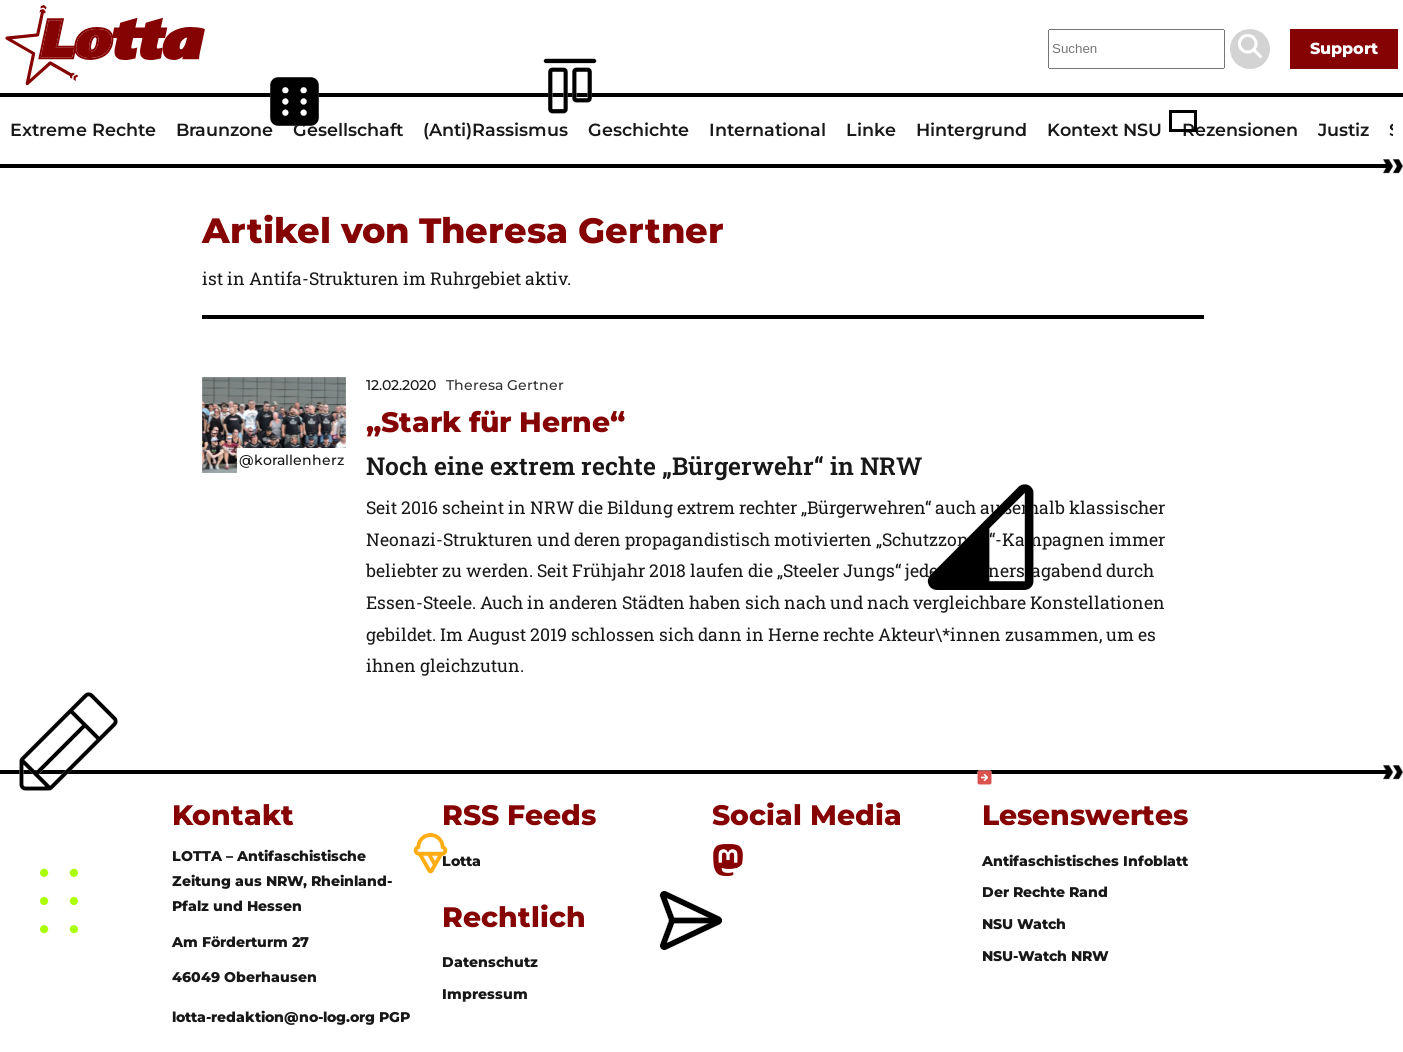  I want to click on browse dessert or ice cream options, so click(430, 852).